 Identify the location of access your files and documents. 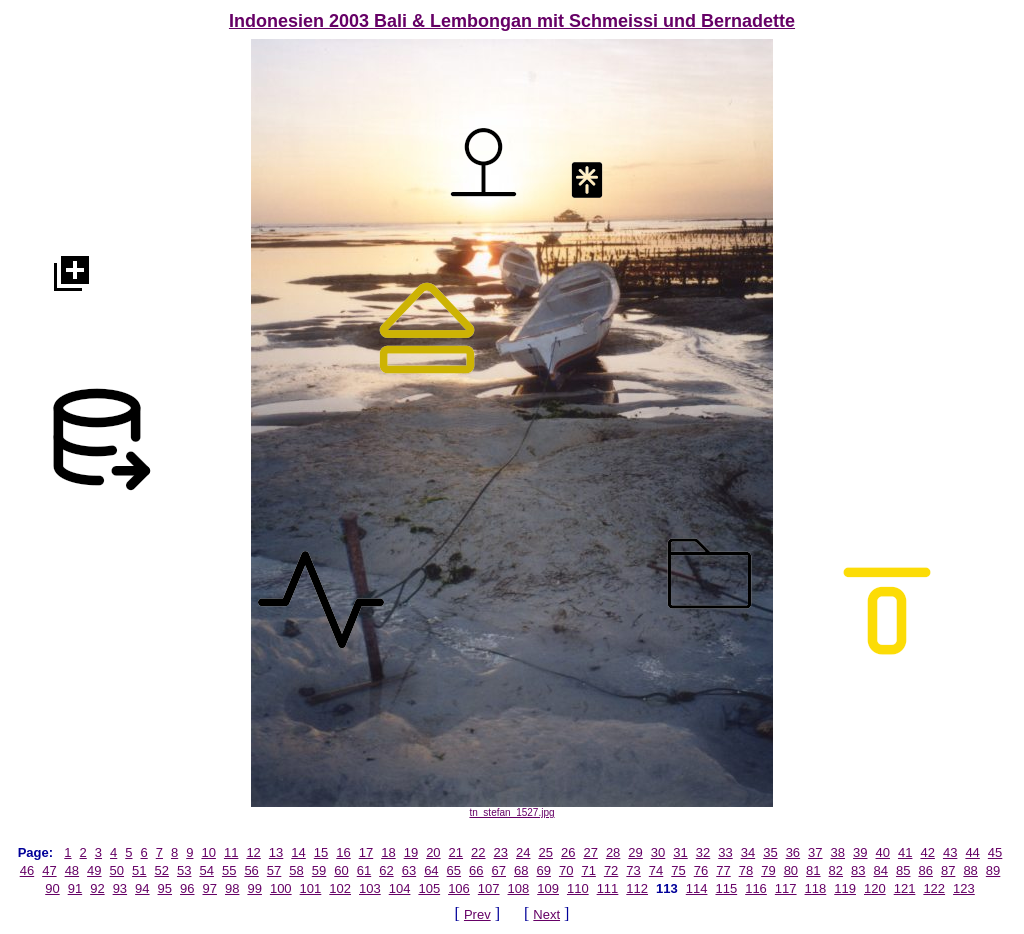
(709, 573).